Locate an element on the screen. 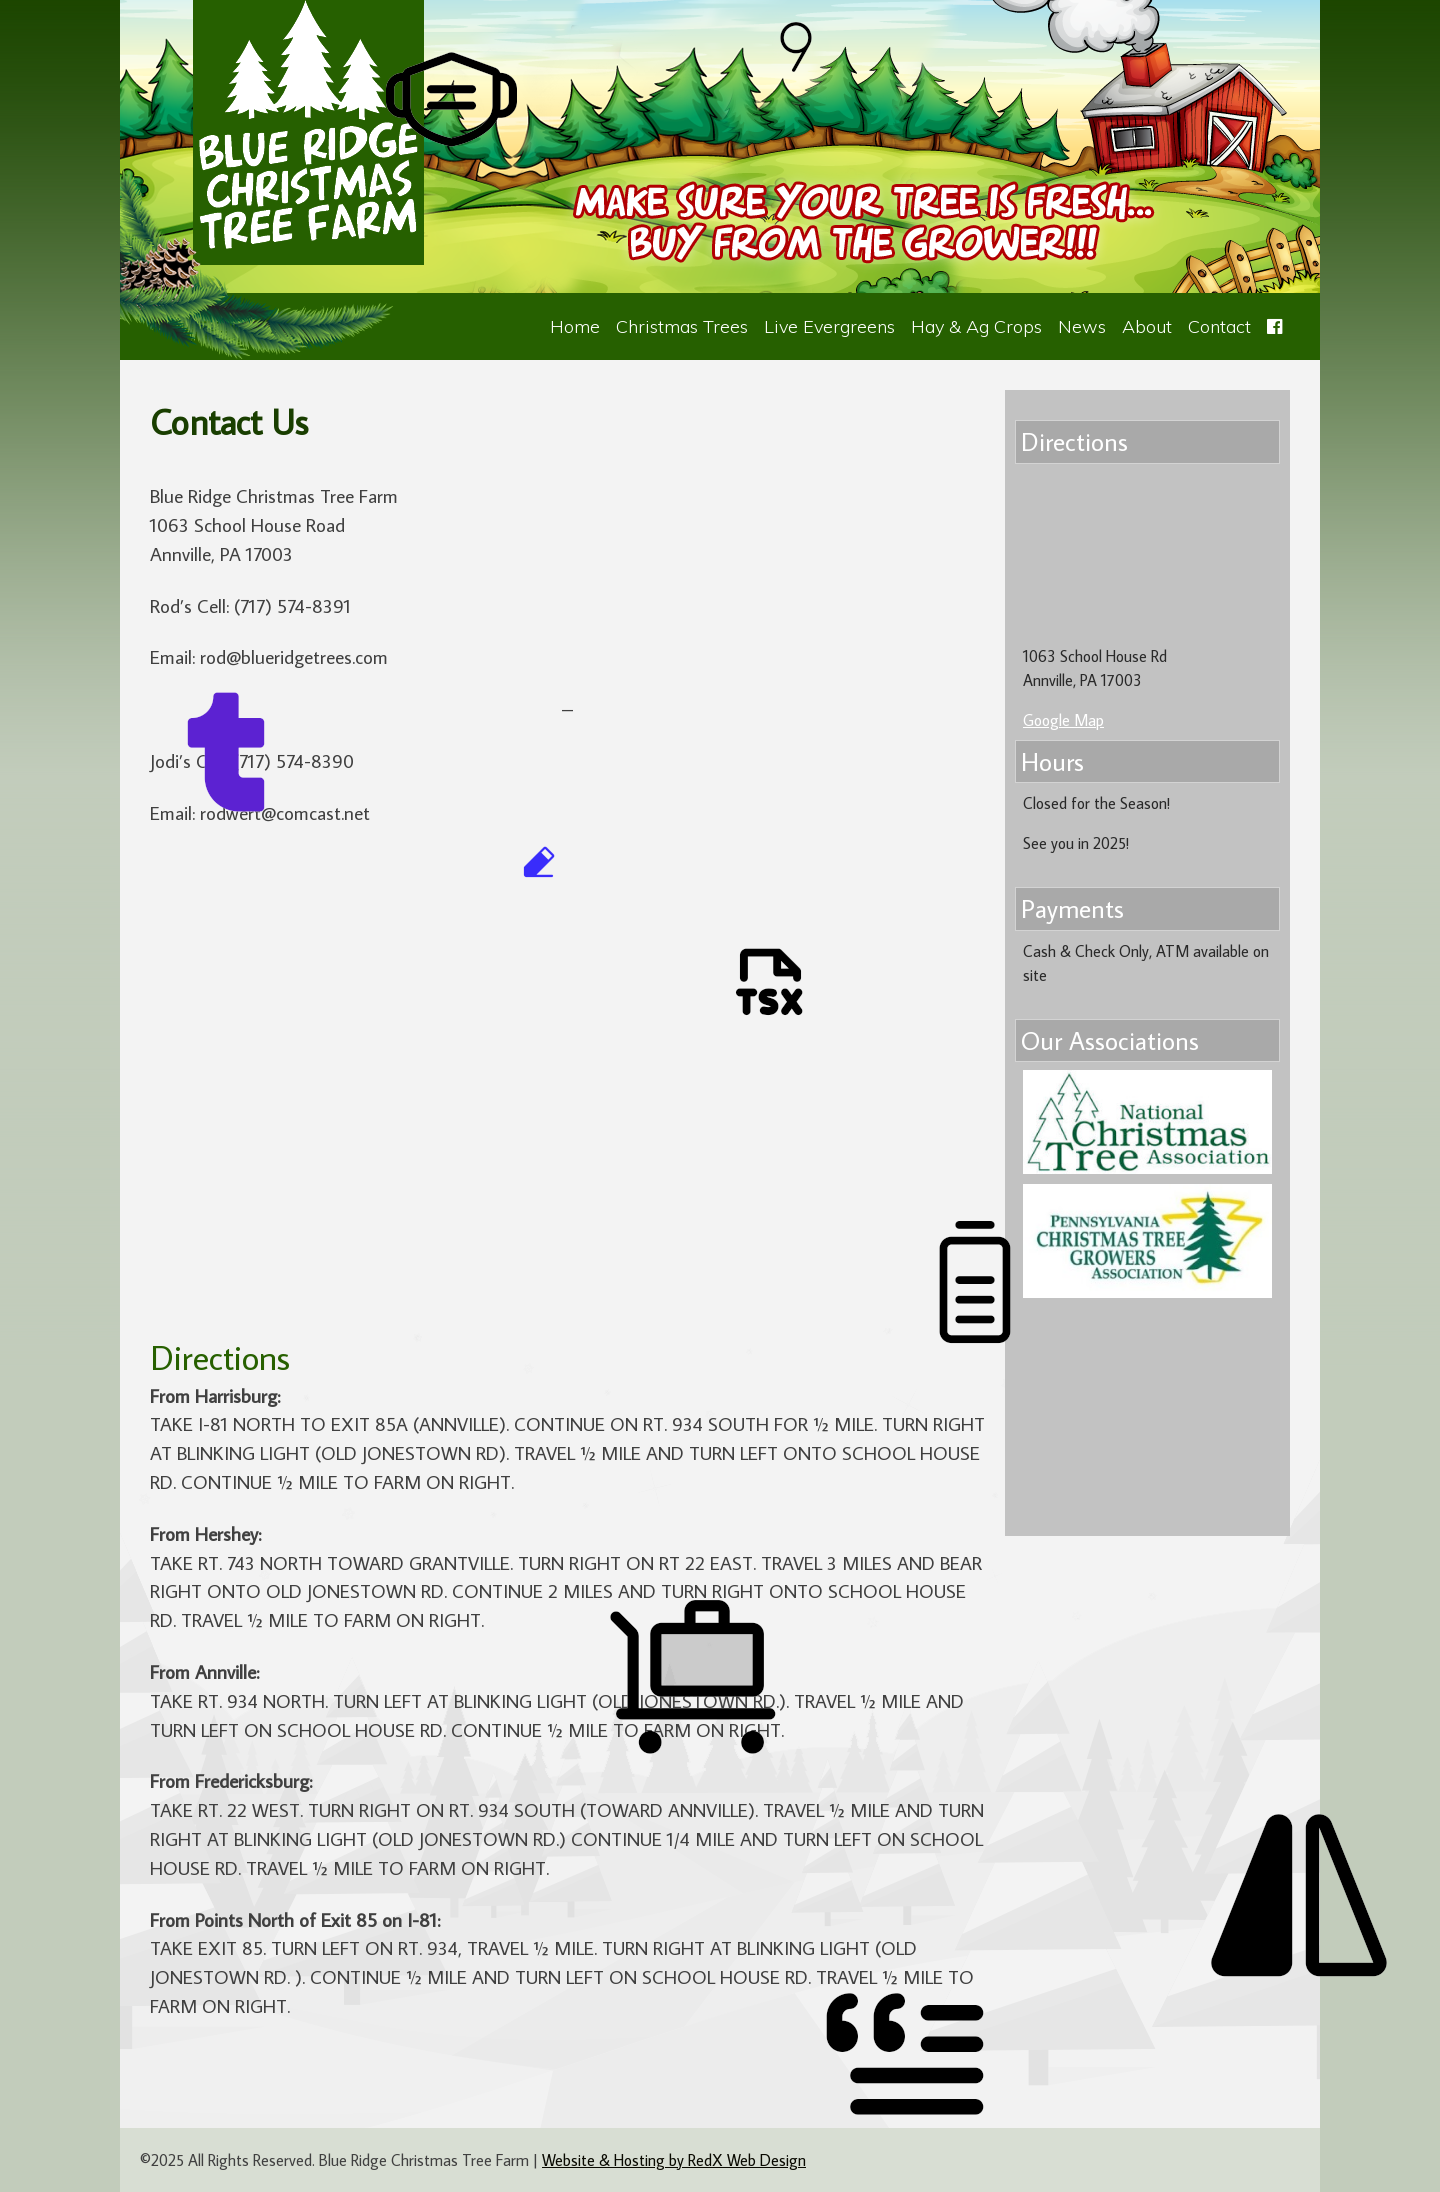 The image size is (1440, 2192). indicates a TypeScript React (.tsx) file is located at coordinates (770, 984).